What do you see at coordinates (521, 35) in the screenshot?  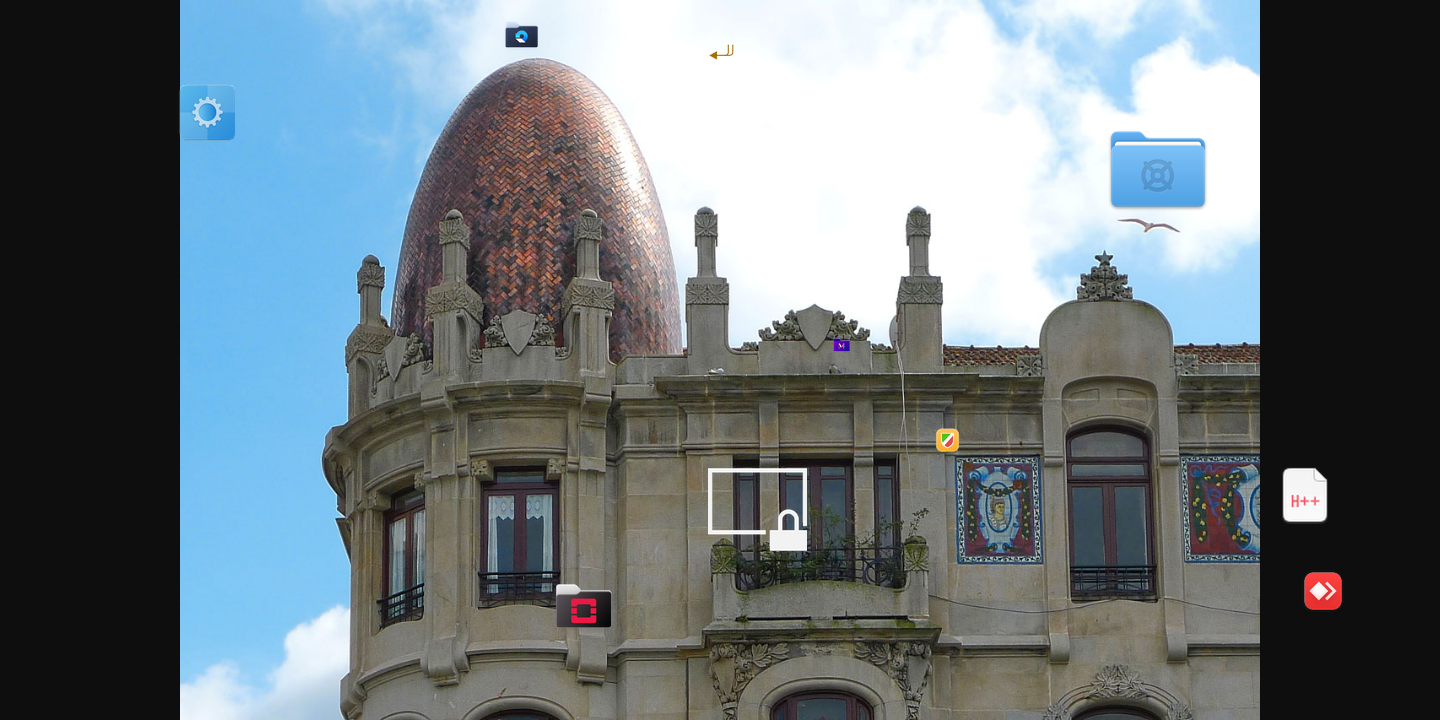 I see `open wondershare repairit files folder` at bounding box center [521, 35].